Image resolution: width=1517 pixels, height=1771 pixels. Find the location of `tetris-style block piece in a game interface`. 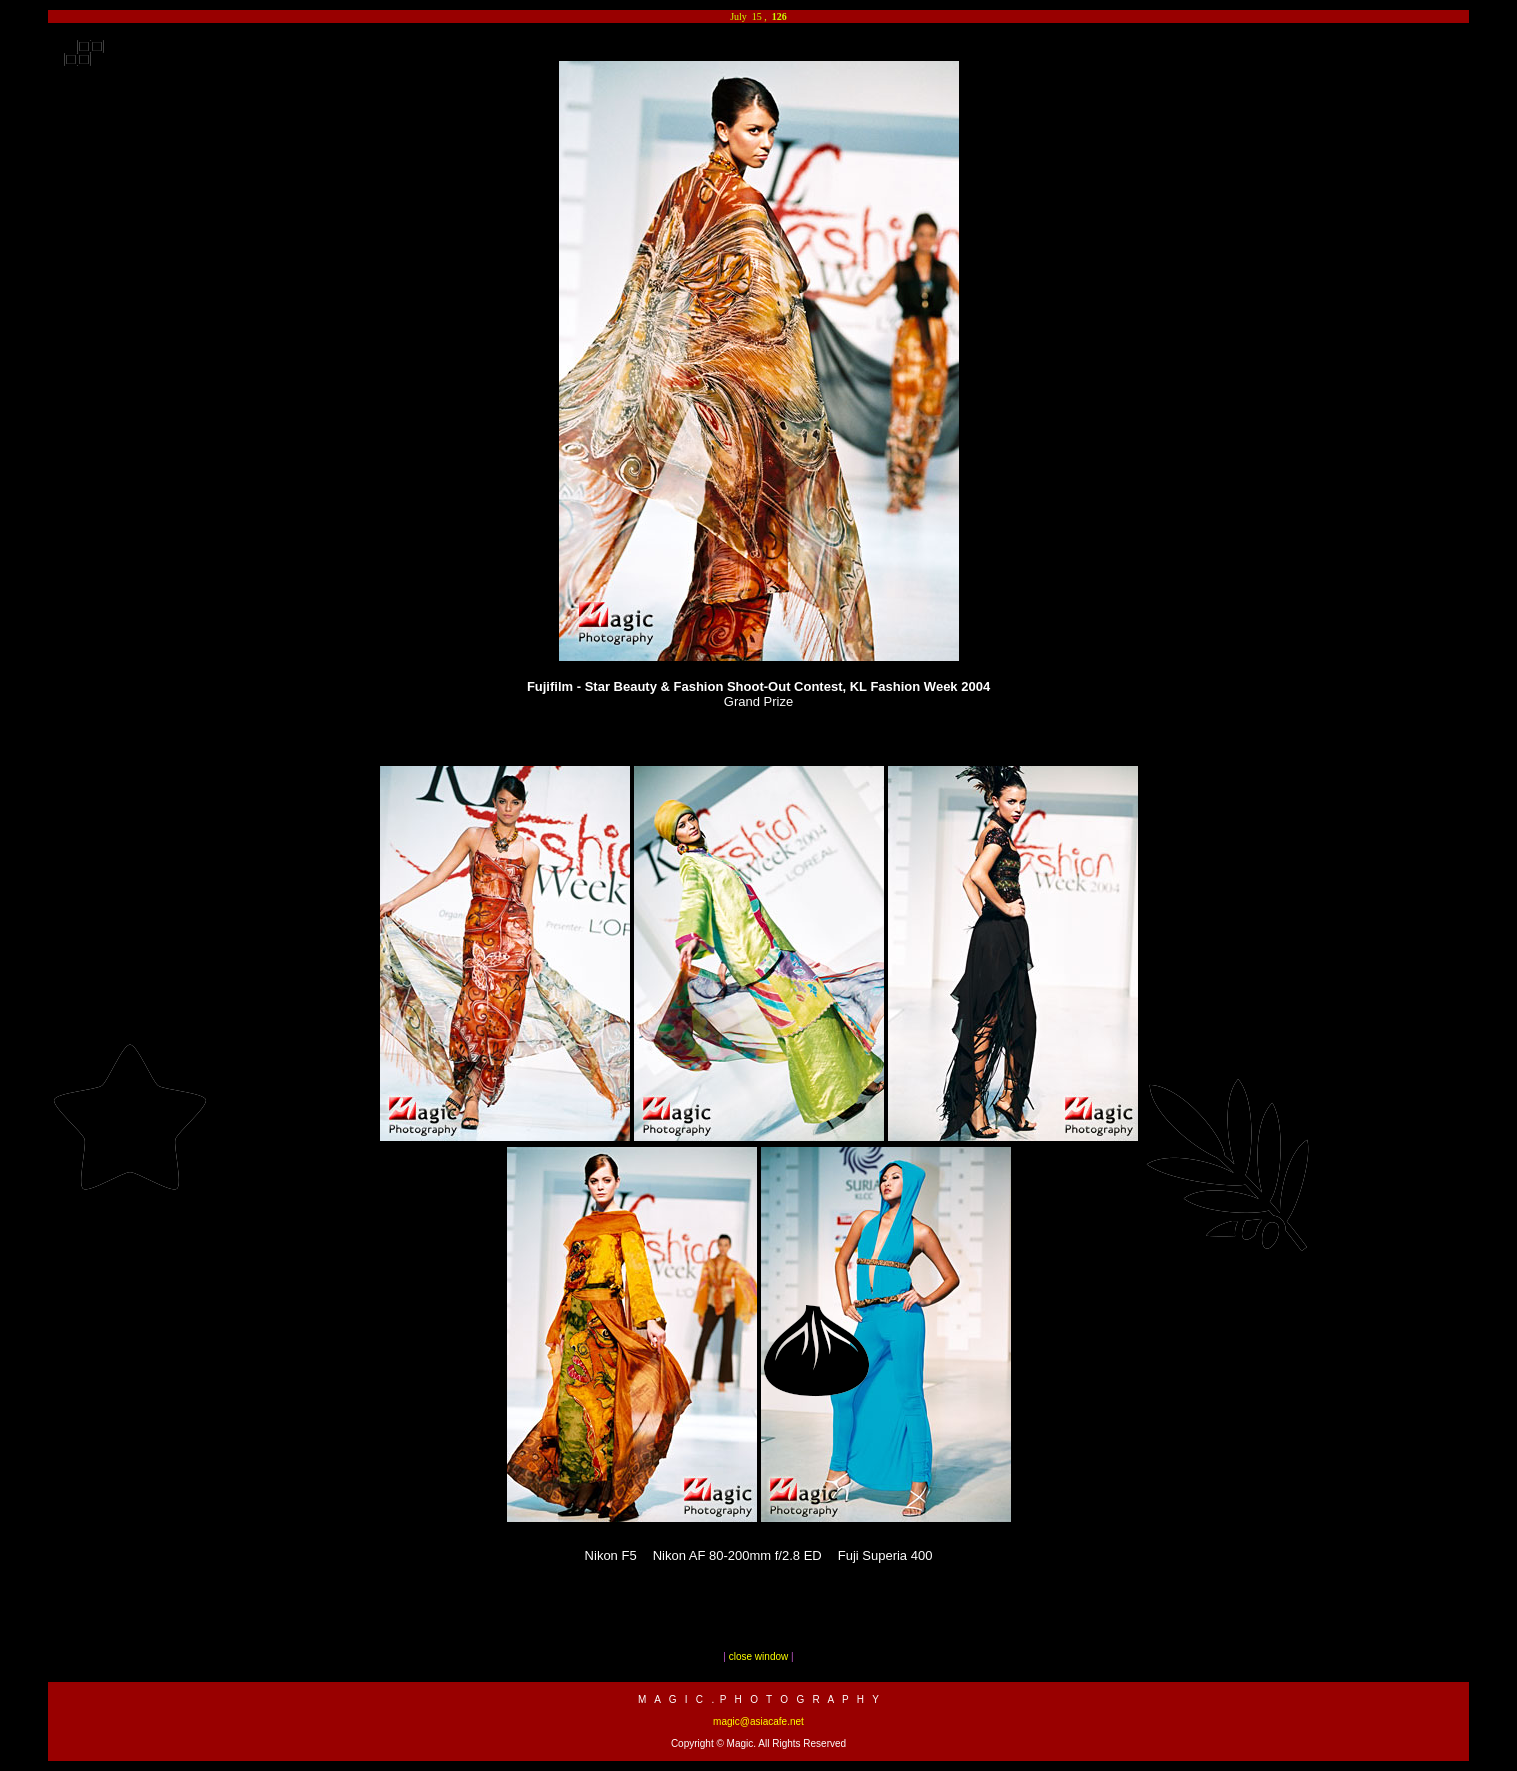

tetris-style block piece in a game interface is located at coordinates (84, 53).